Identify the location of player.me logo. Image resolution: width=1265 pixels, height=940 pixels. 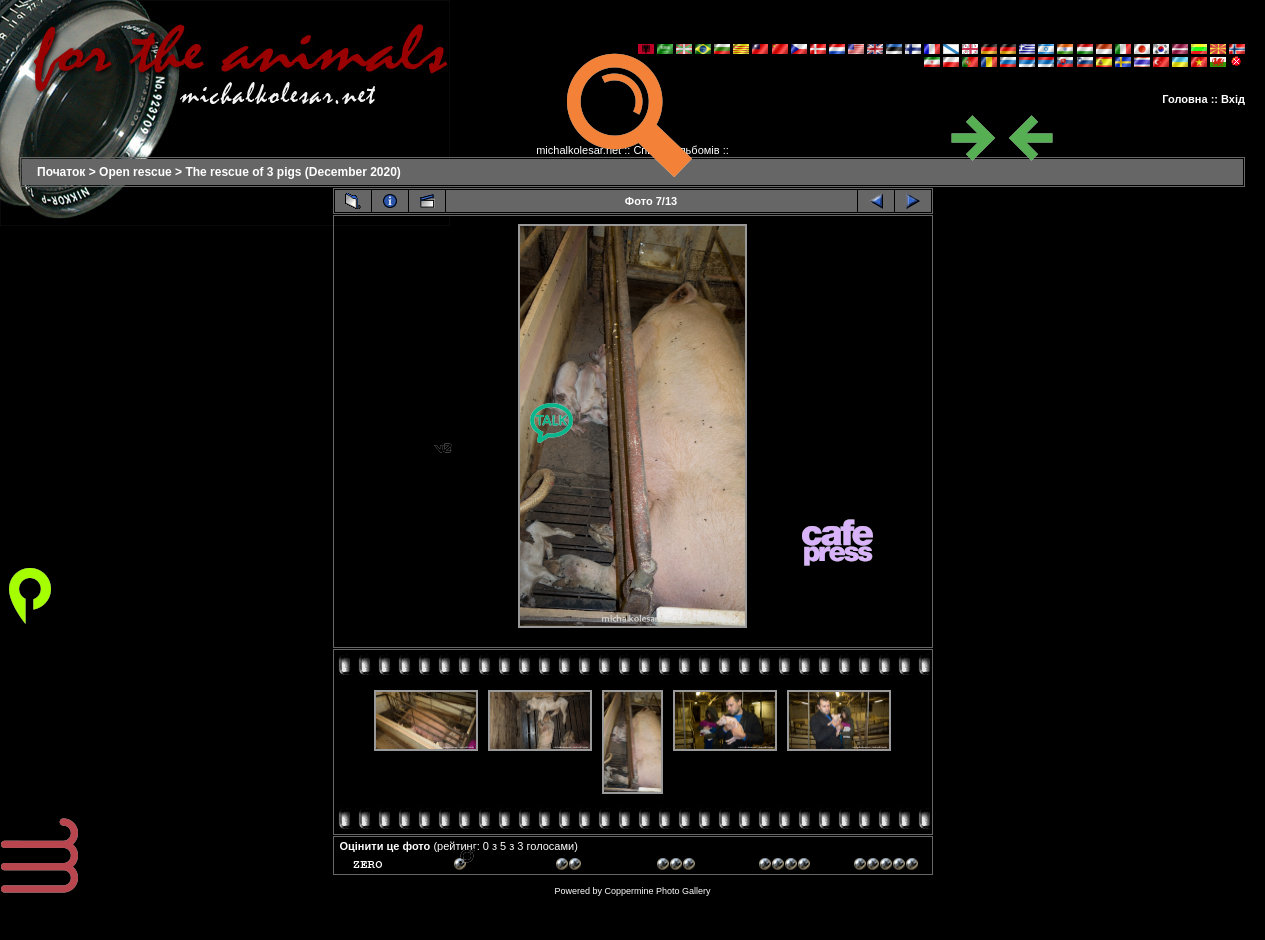
(30, 596).